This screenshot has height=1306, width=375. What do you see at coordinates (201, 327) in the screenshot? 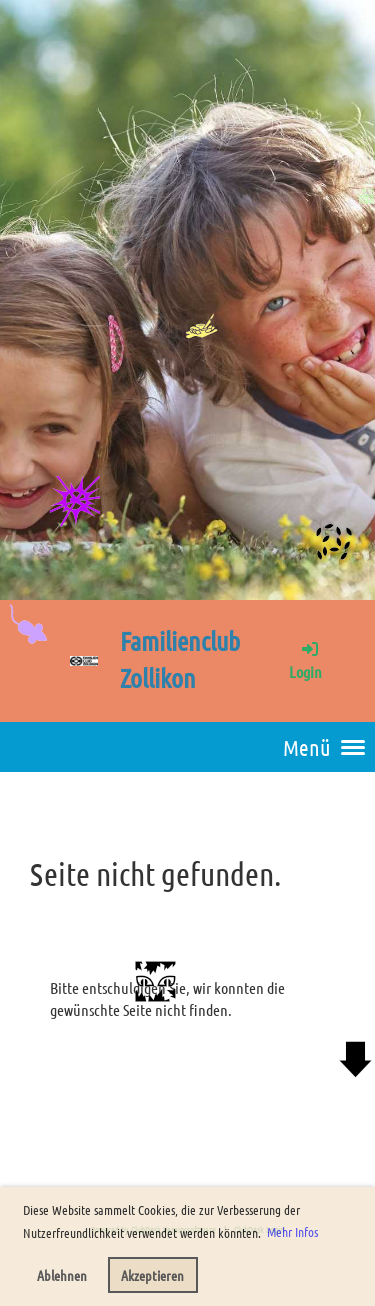
I see `browse charcuterie or appetizer menu options` at bounding box center [201, 327].